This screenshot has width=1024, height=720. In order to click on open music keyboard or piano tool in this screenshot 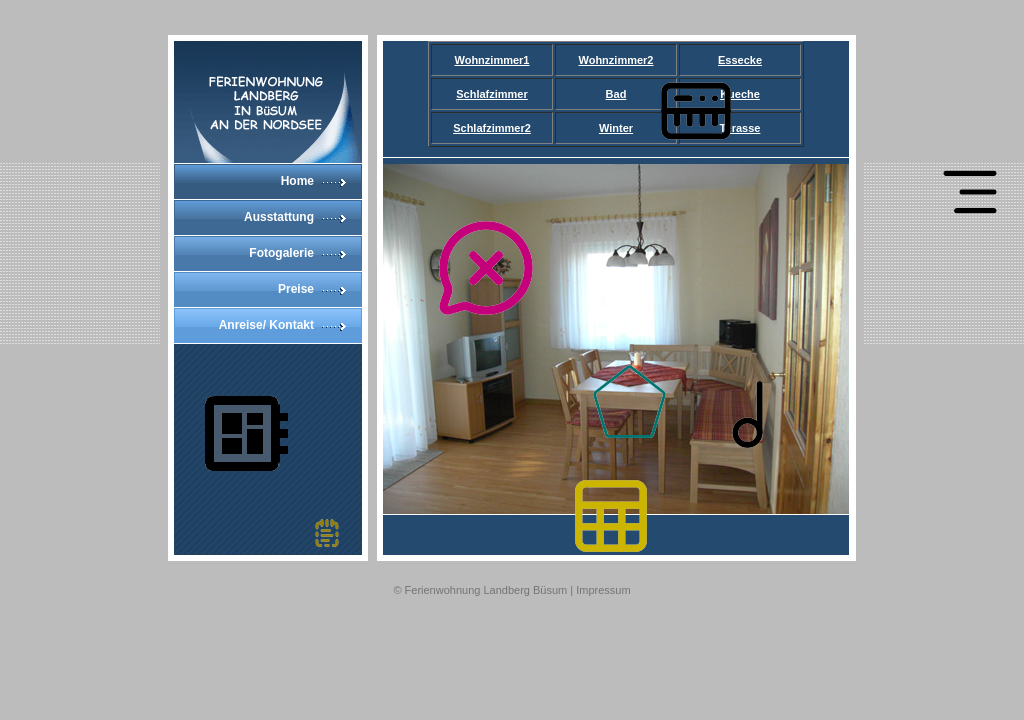, I will do `click(696, 111)`.